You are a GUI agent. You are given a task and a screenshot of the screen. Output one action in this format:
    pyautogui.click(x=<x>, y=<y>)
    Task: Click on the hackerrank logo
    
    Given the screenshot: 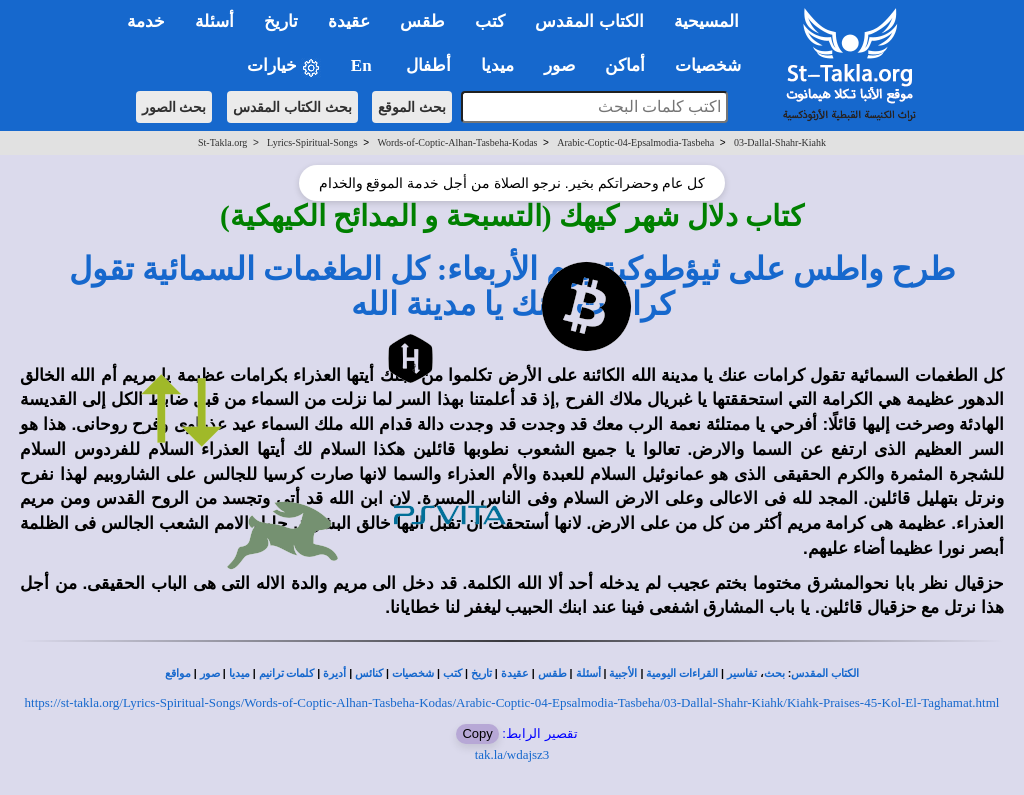 What is the action you would take?
    pyautogui.click(x=410, y=358)
    